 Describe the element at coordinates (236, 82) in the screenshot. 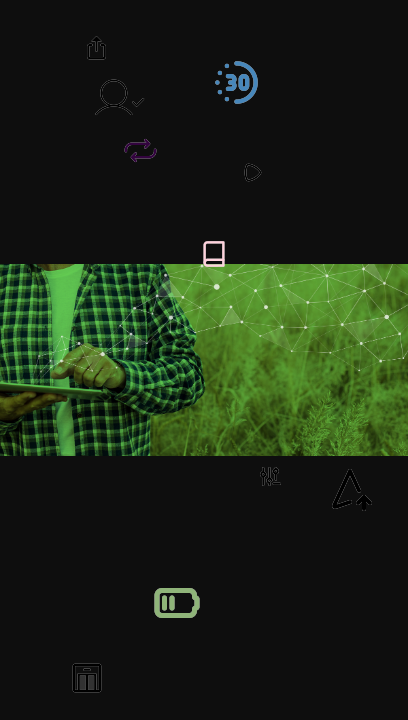

I see `set timer for 30 seconds or minutes` at that location.